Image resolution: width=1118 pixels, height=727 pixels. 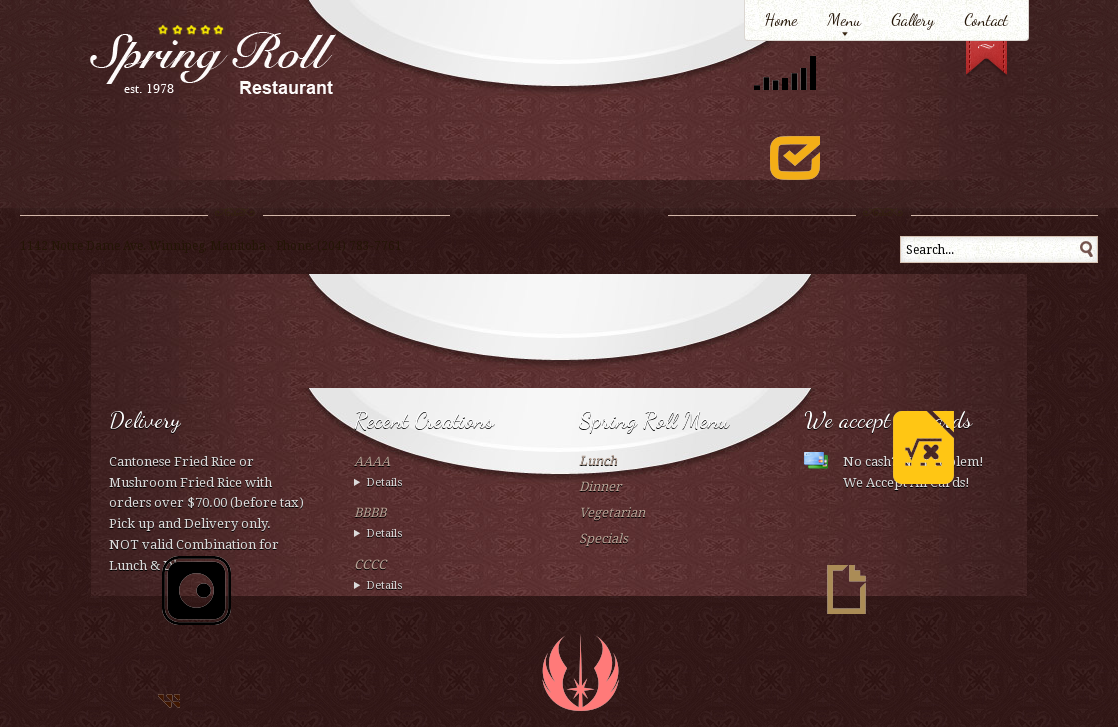 I want to click on open LibreOffice Math application, so click(x=923, y=447).